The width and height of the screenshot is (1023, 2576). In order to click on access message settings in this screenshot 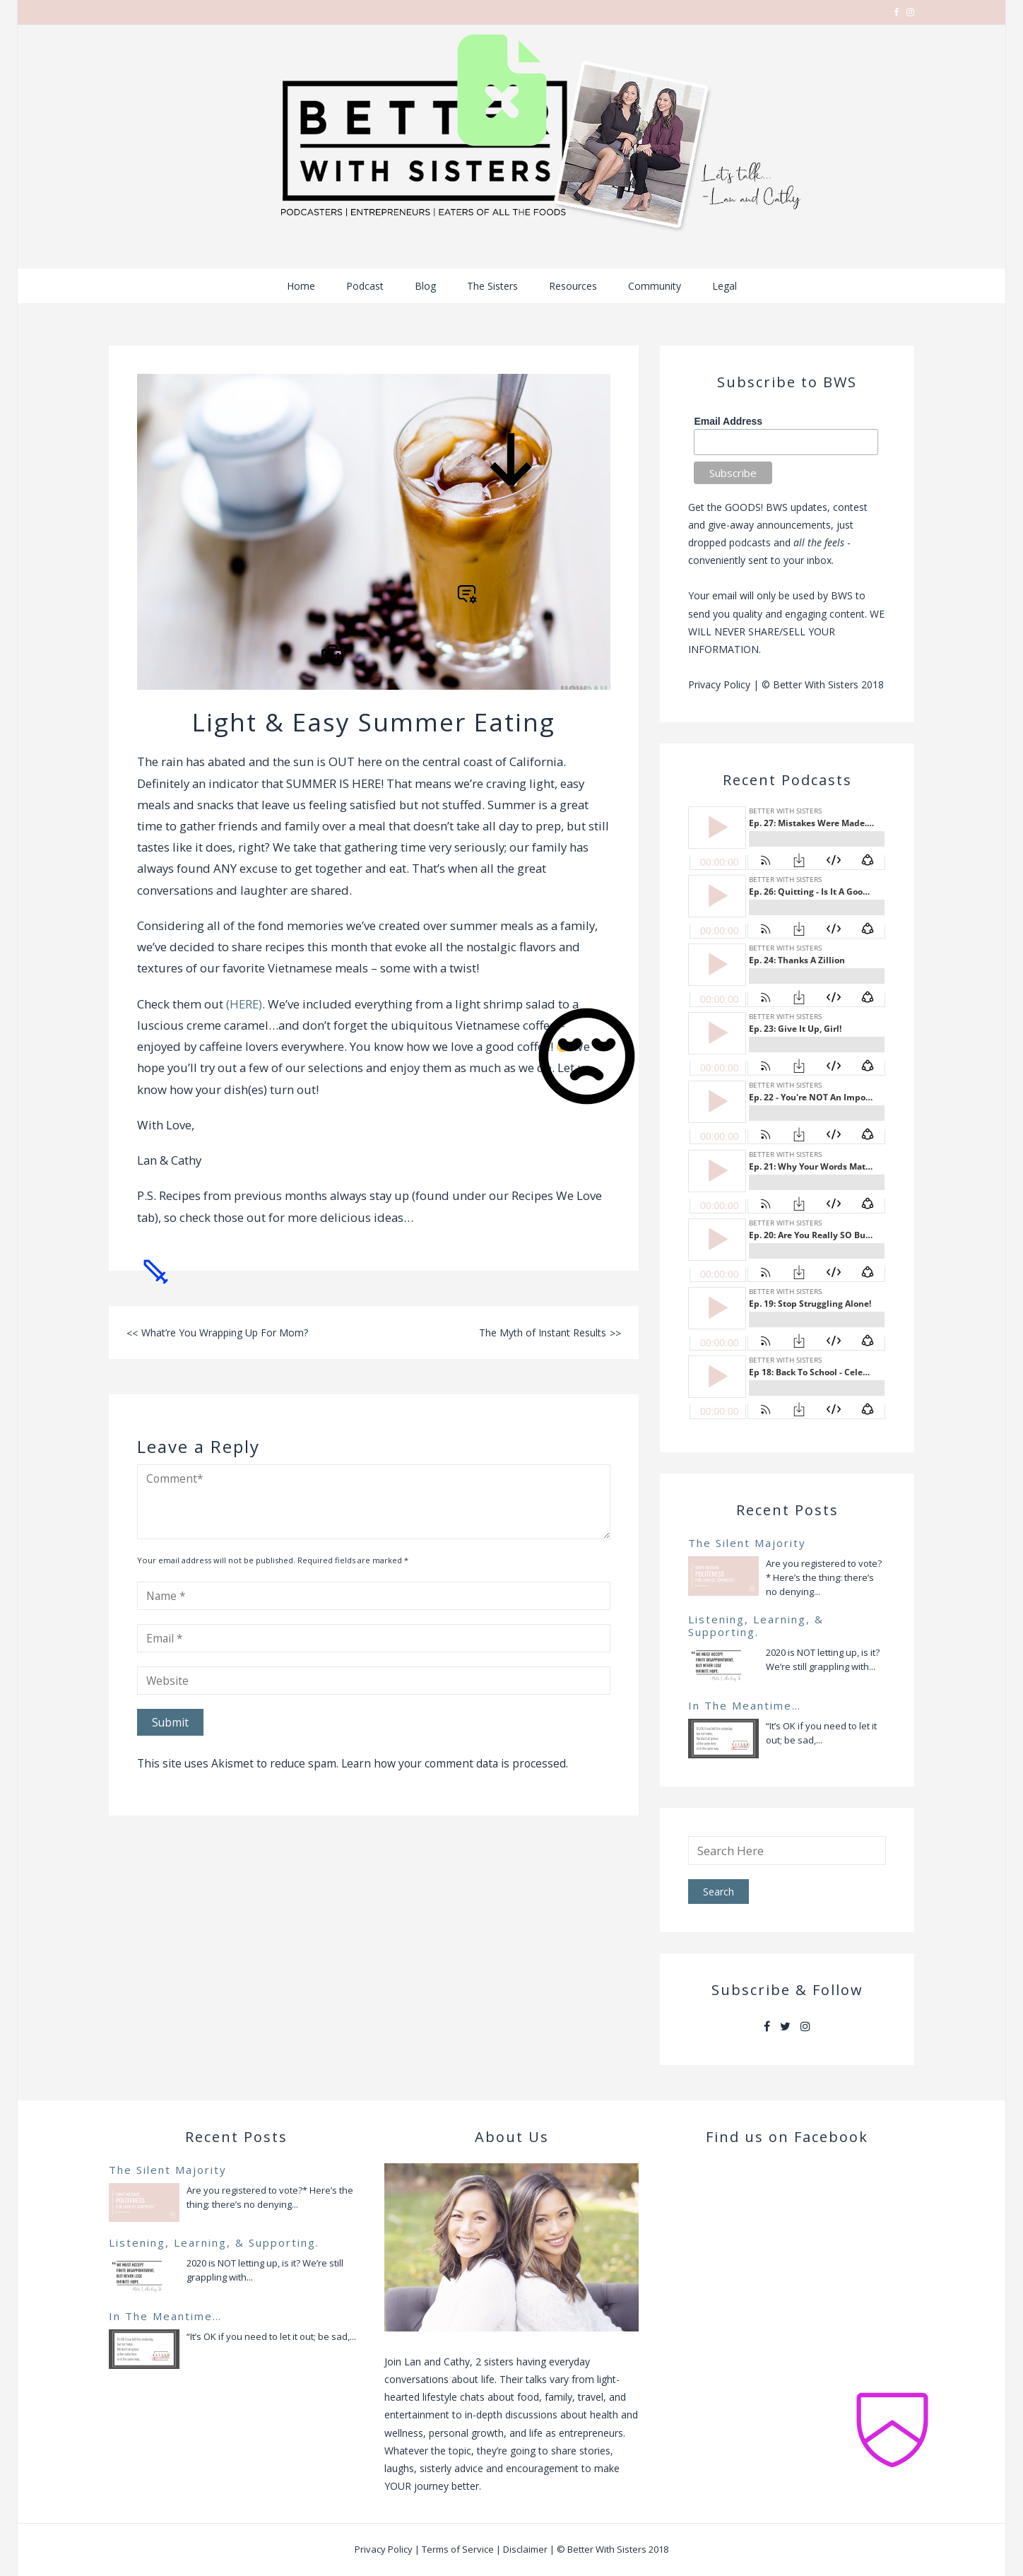, I will do `click(466, 593)`.